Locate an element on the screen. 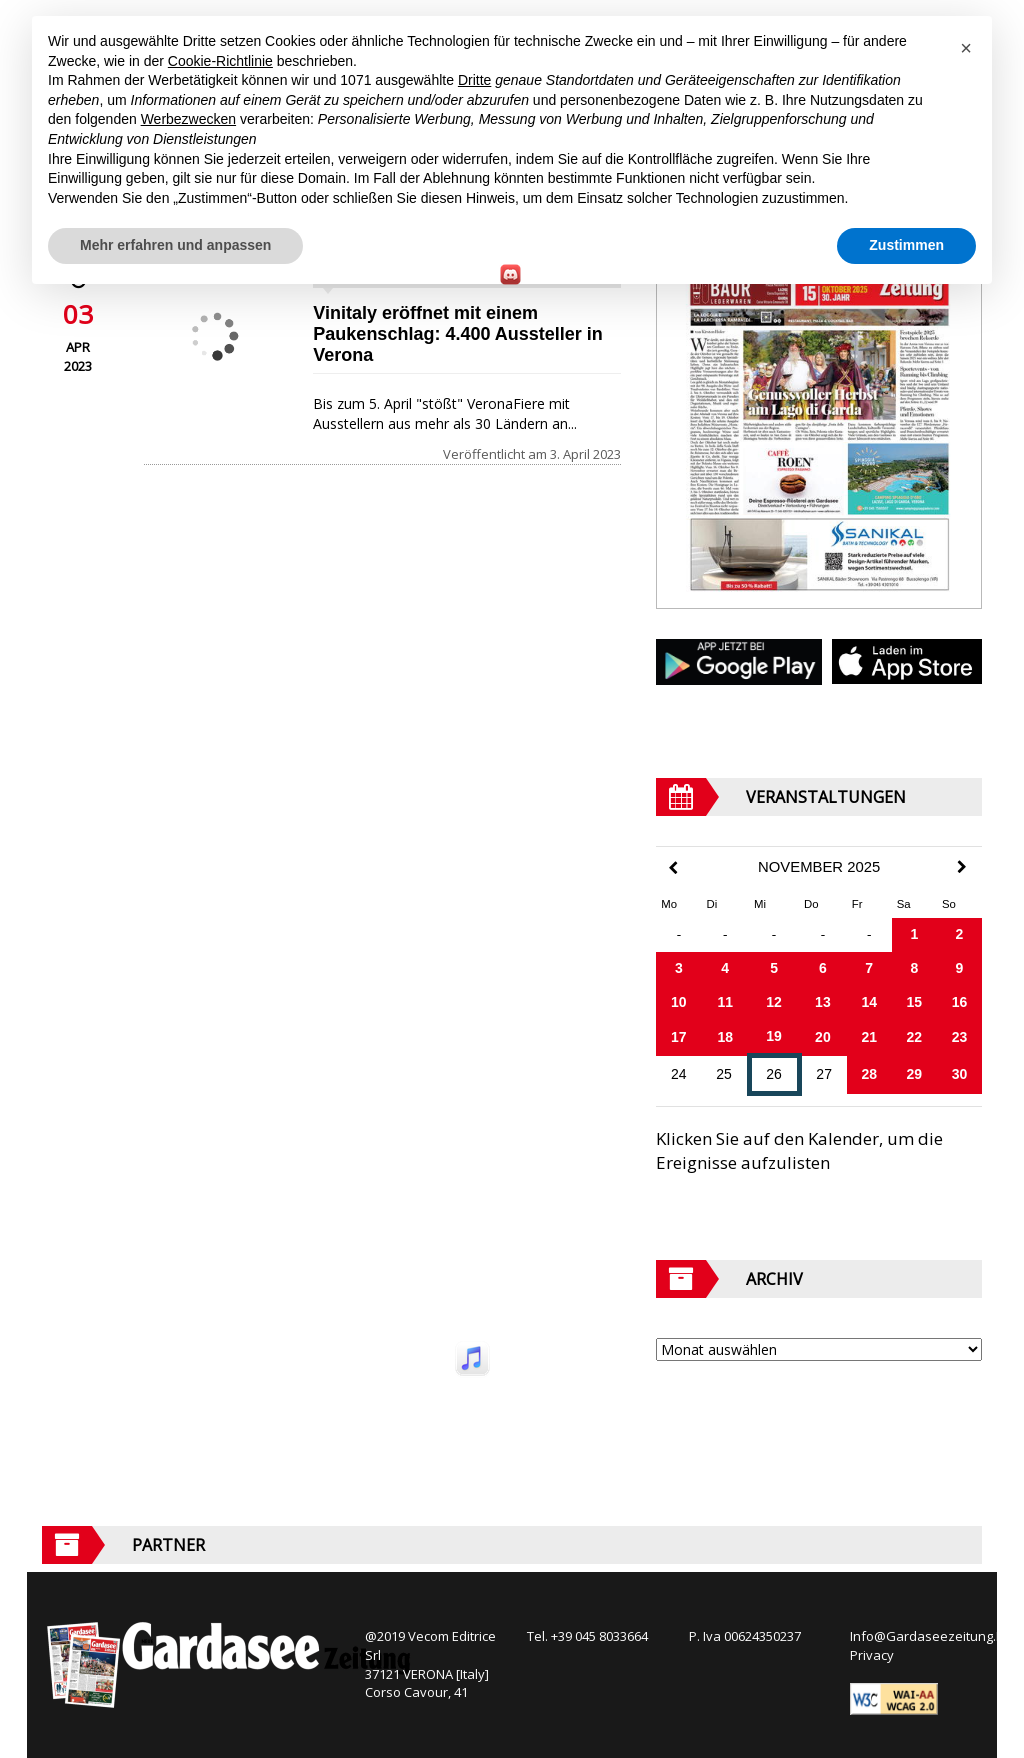 This screenshot has width=1024, height=1758. open cantata music player is located at coordinates (472, 1358).